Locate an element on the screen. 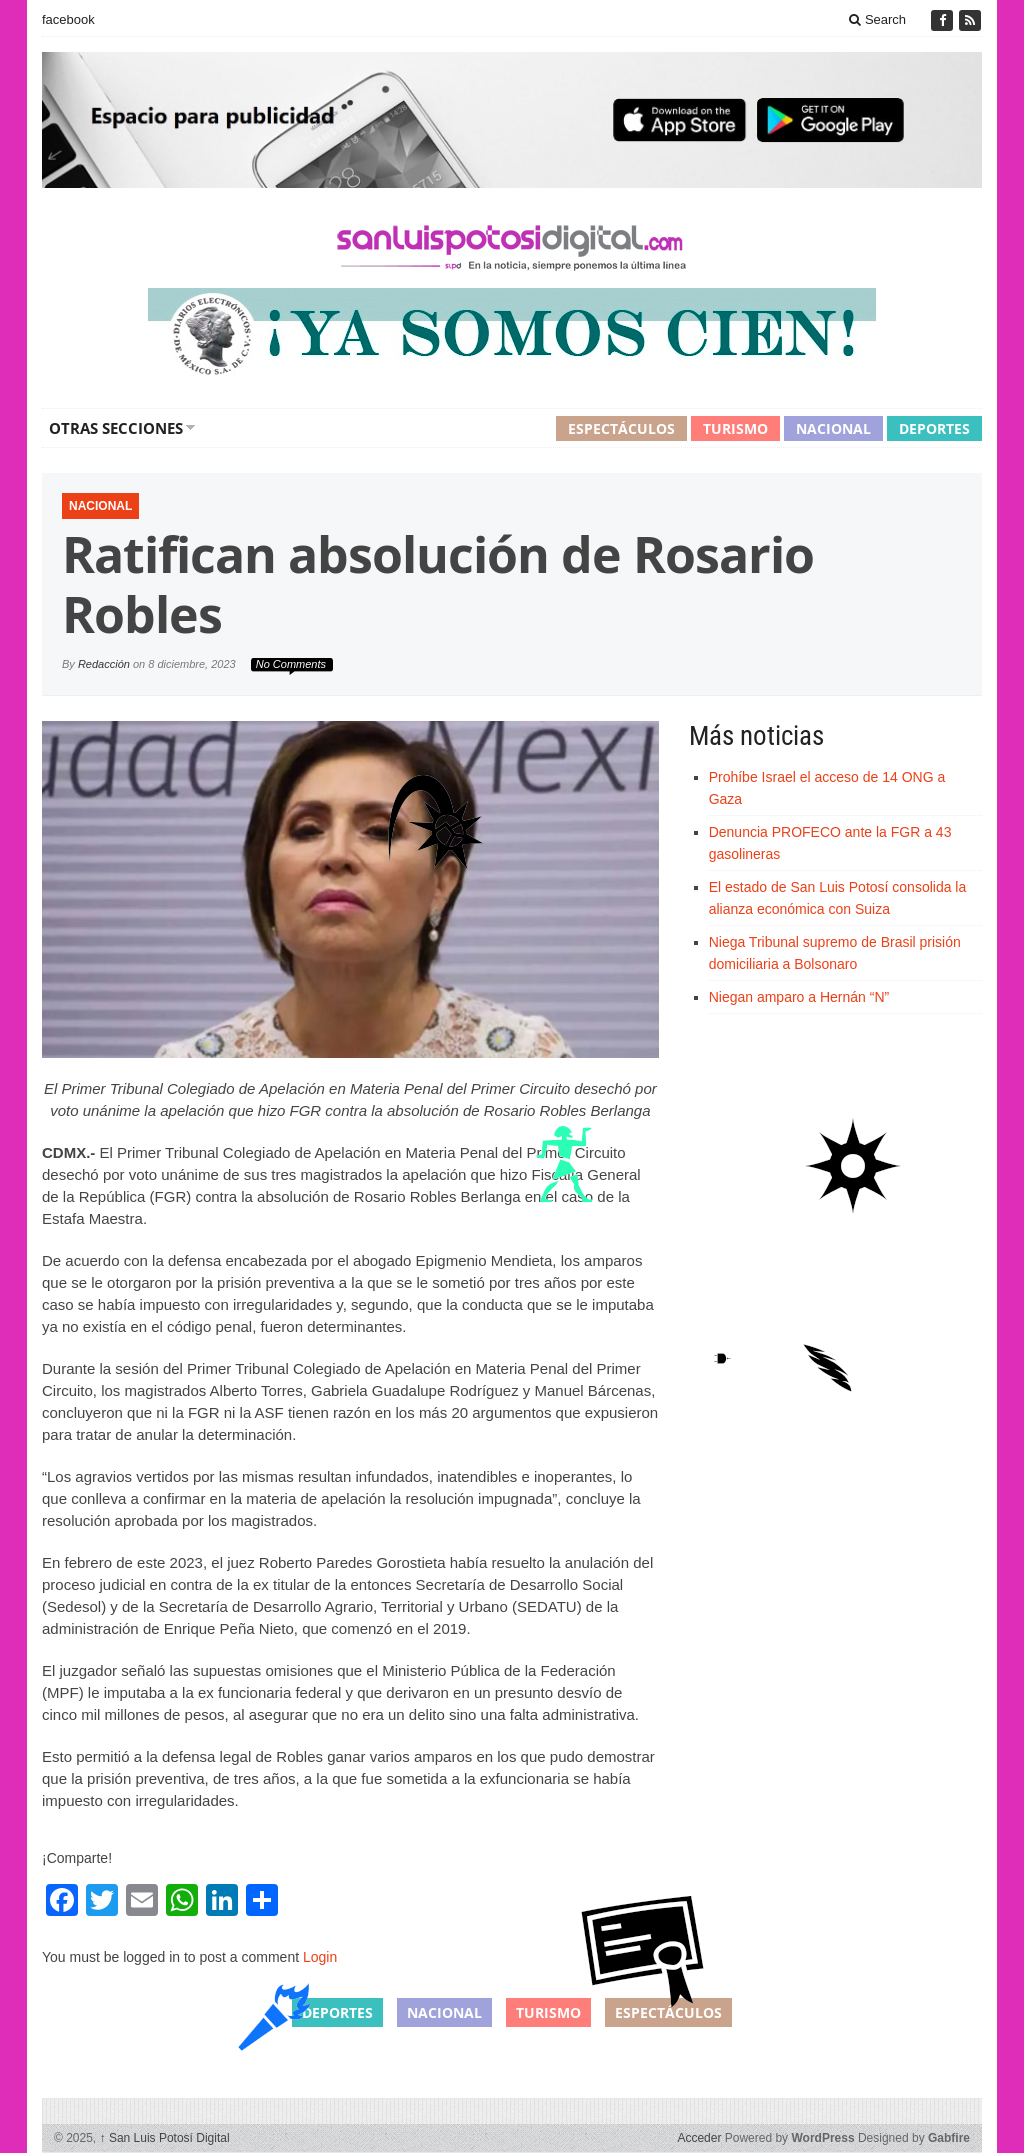 The image size is (1024, 2153). indicates a critical hit or piercing damage in combat is located at coordinates (827, 1367).